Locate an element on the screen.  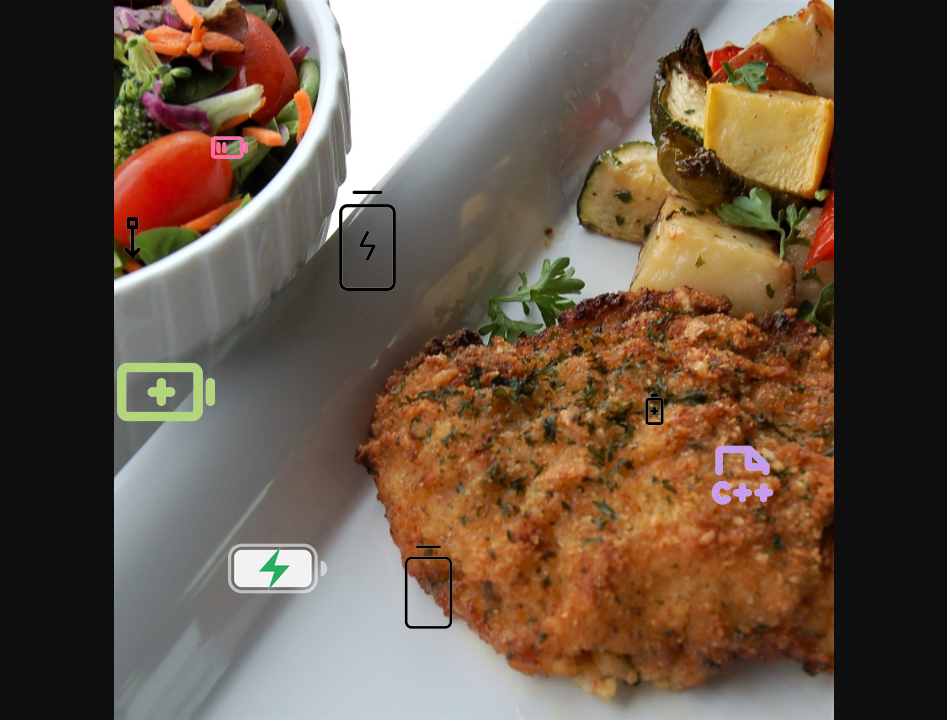
a C++ source code file is located at coordinates (742, 477).